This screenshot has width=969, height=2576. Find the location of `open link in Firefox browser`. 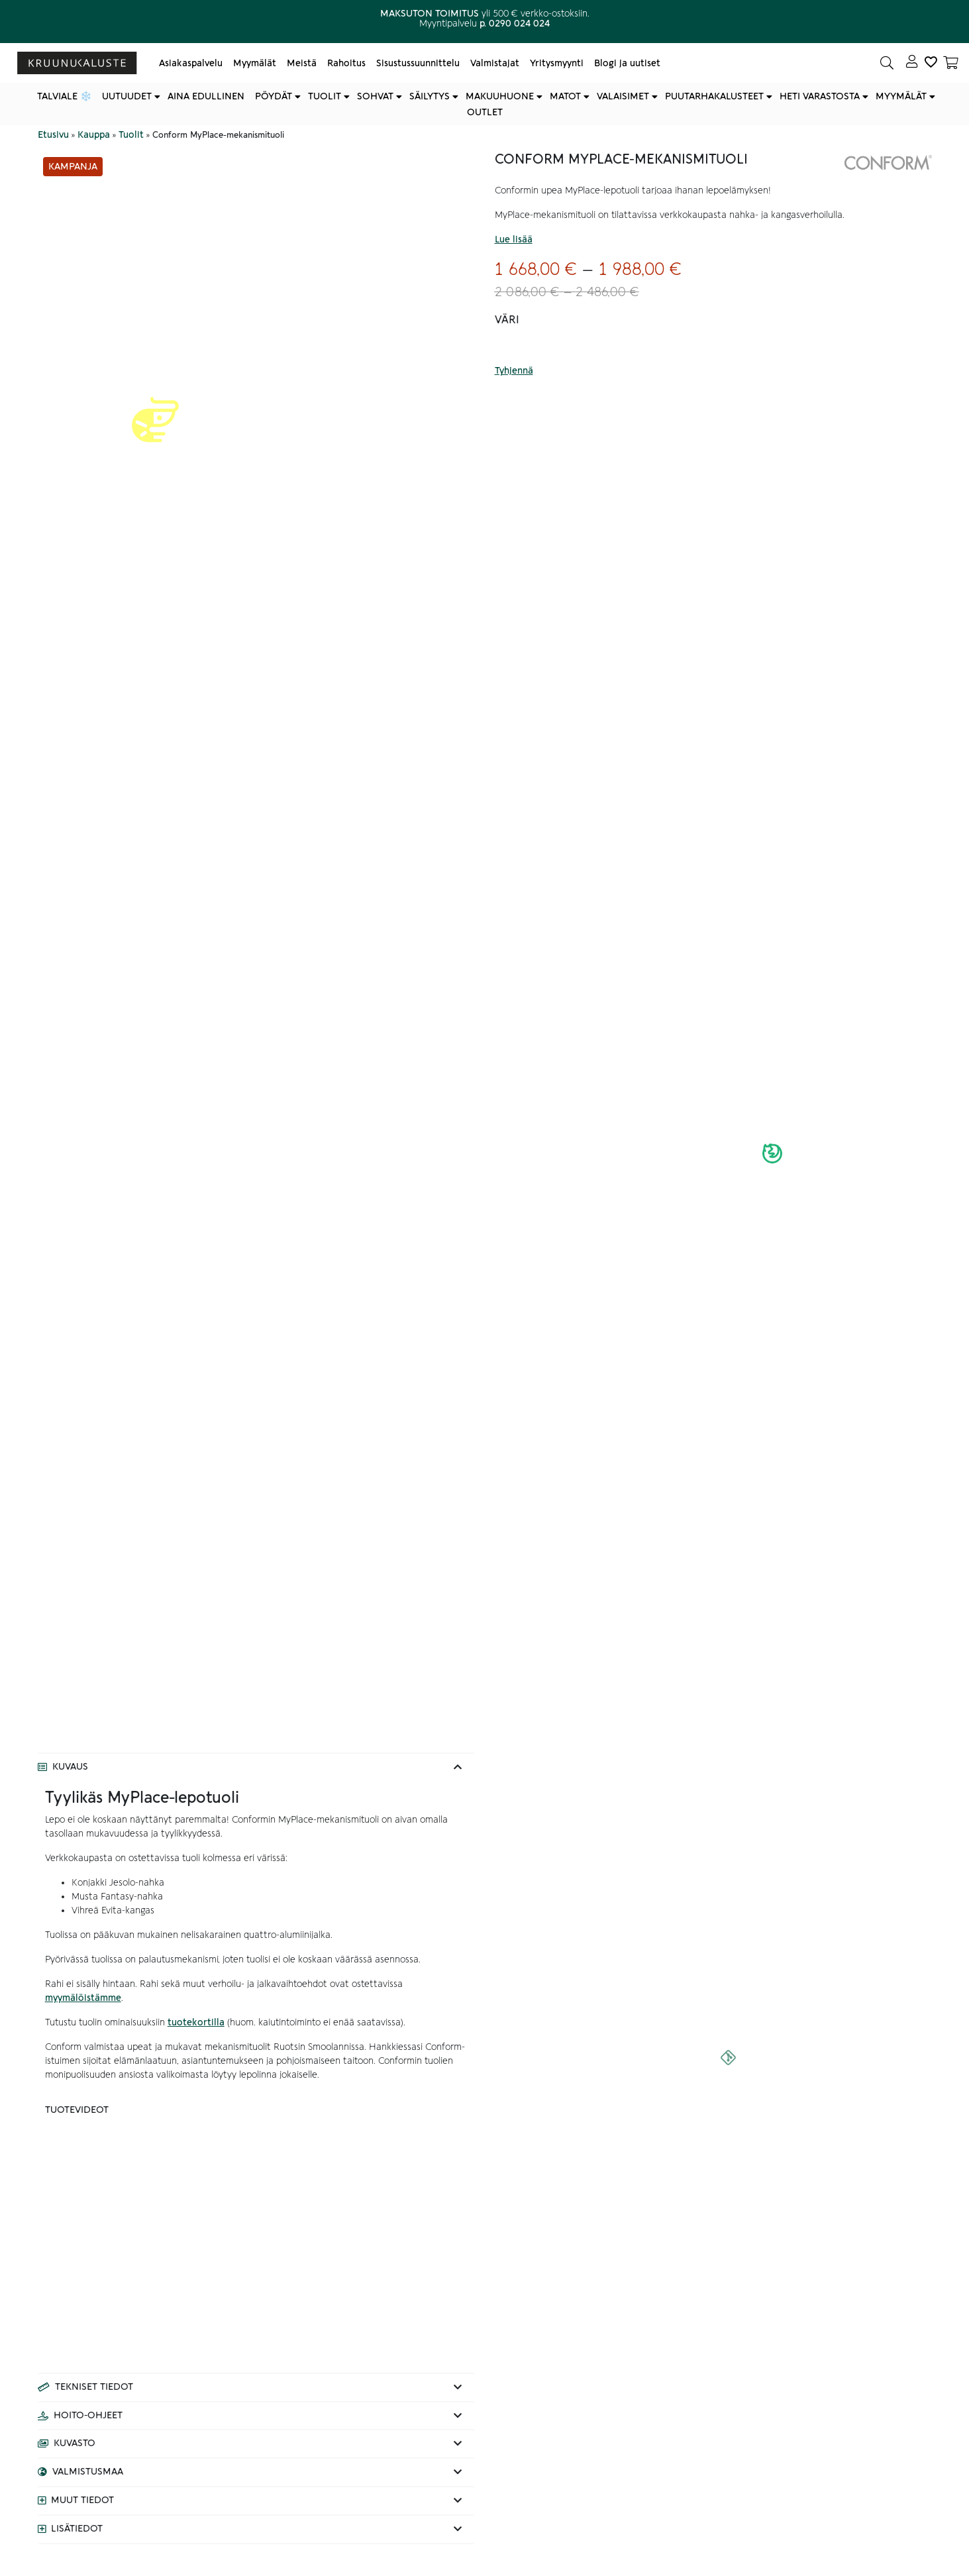

open link in Firefox browser is located at coordinates (772, 1154).